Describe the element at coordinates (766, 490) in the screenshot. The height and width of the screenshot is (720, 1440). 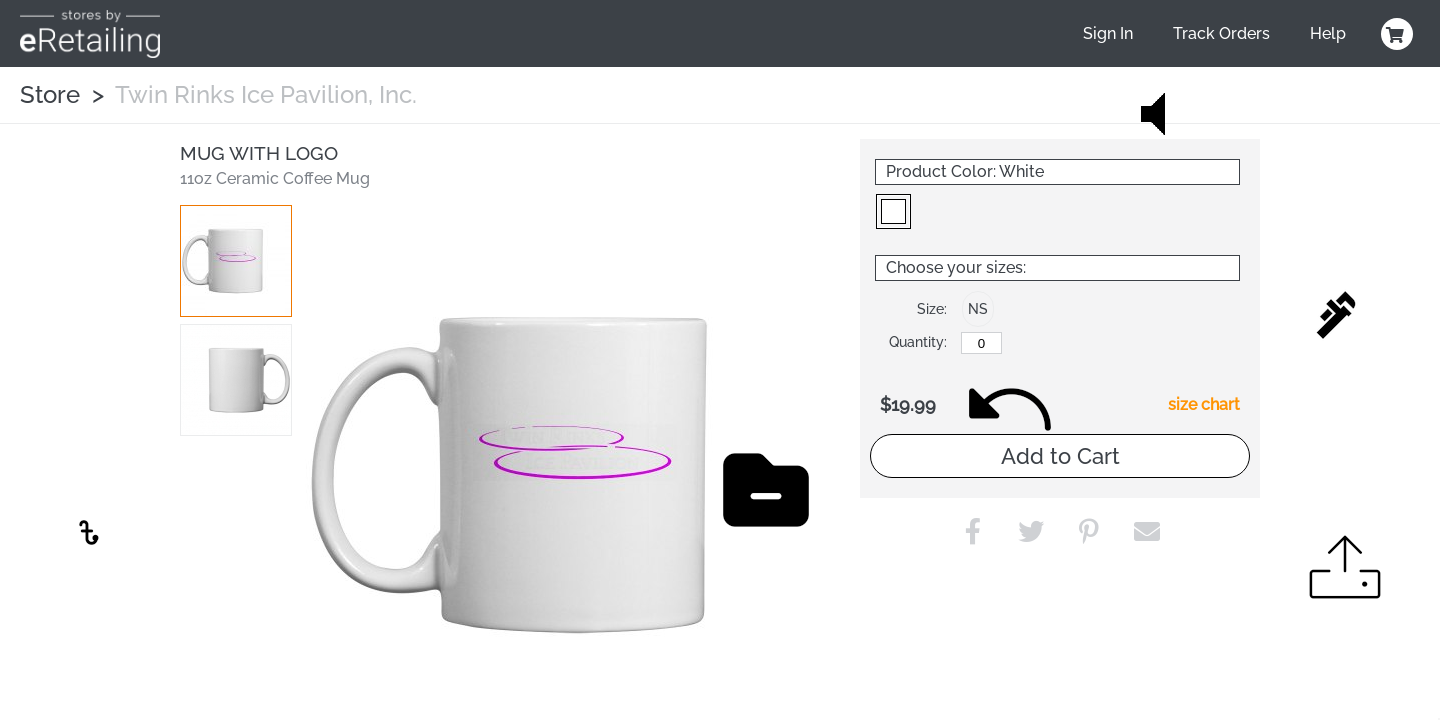
I see `remove a file or folder` at that location.